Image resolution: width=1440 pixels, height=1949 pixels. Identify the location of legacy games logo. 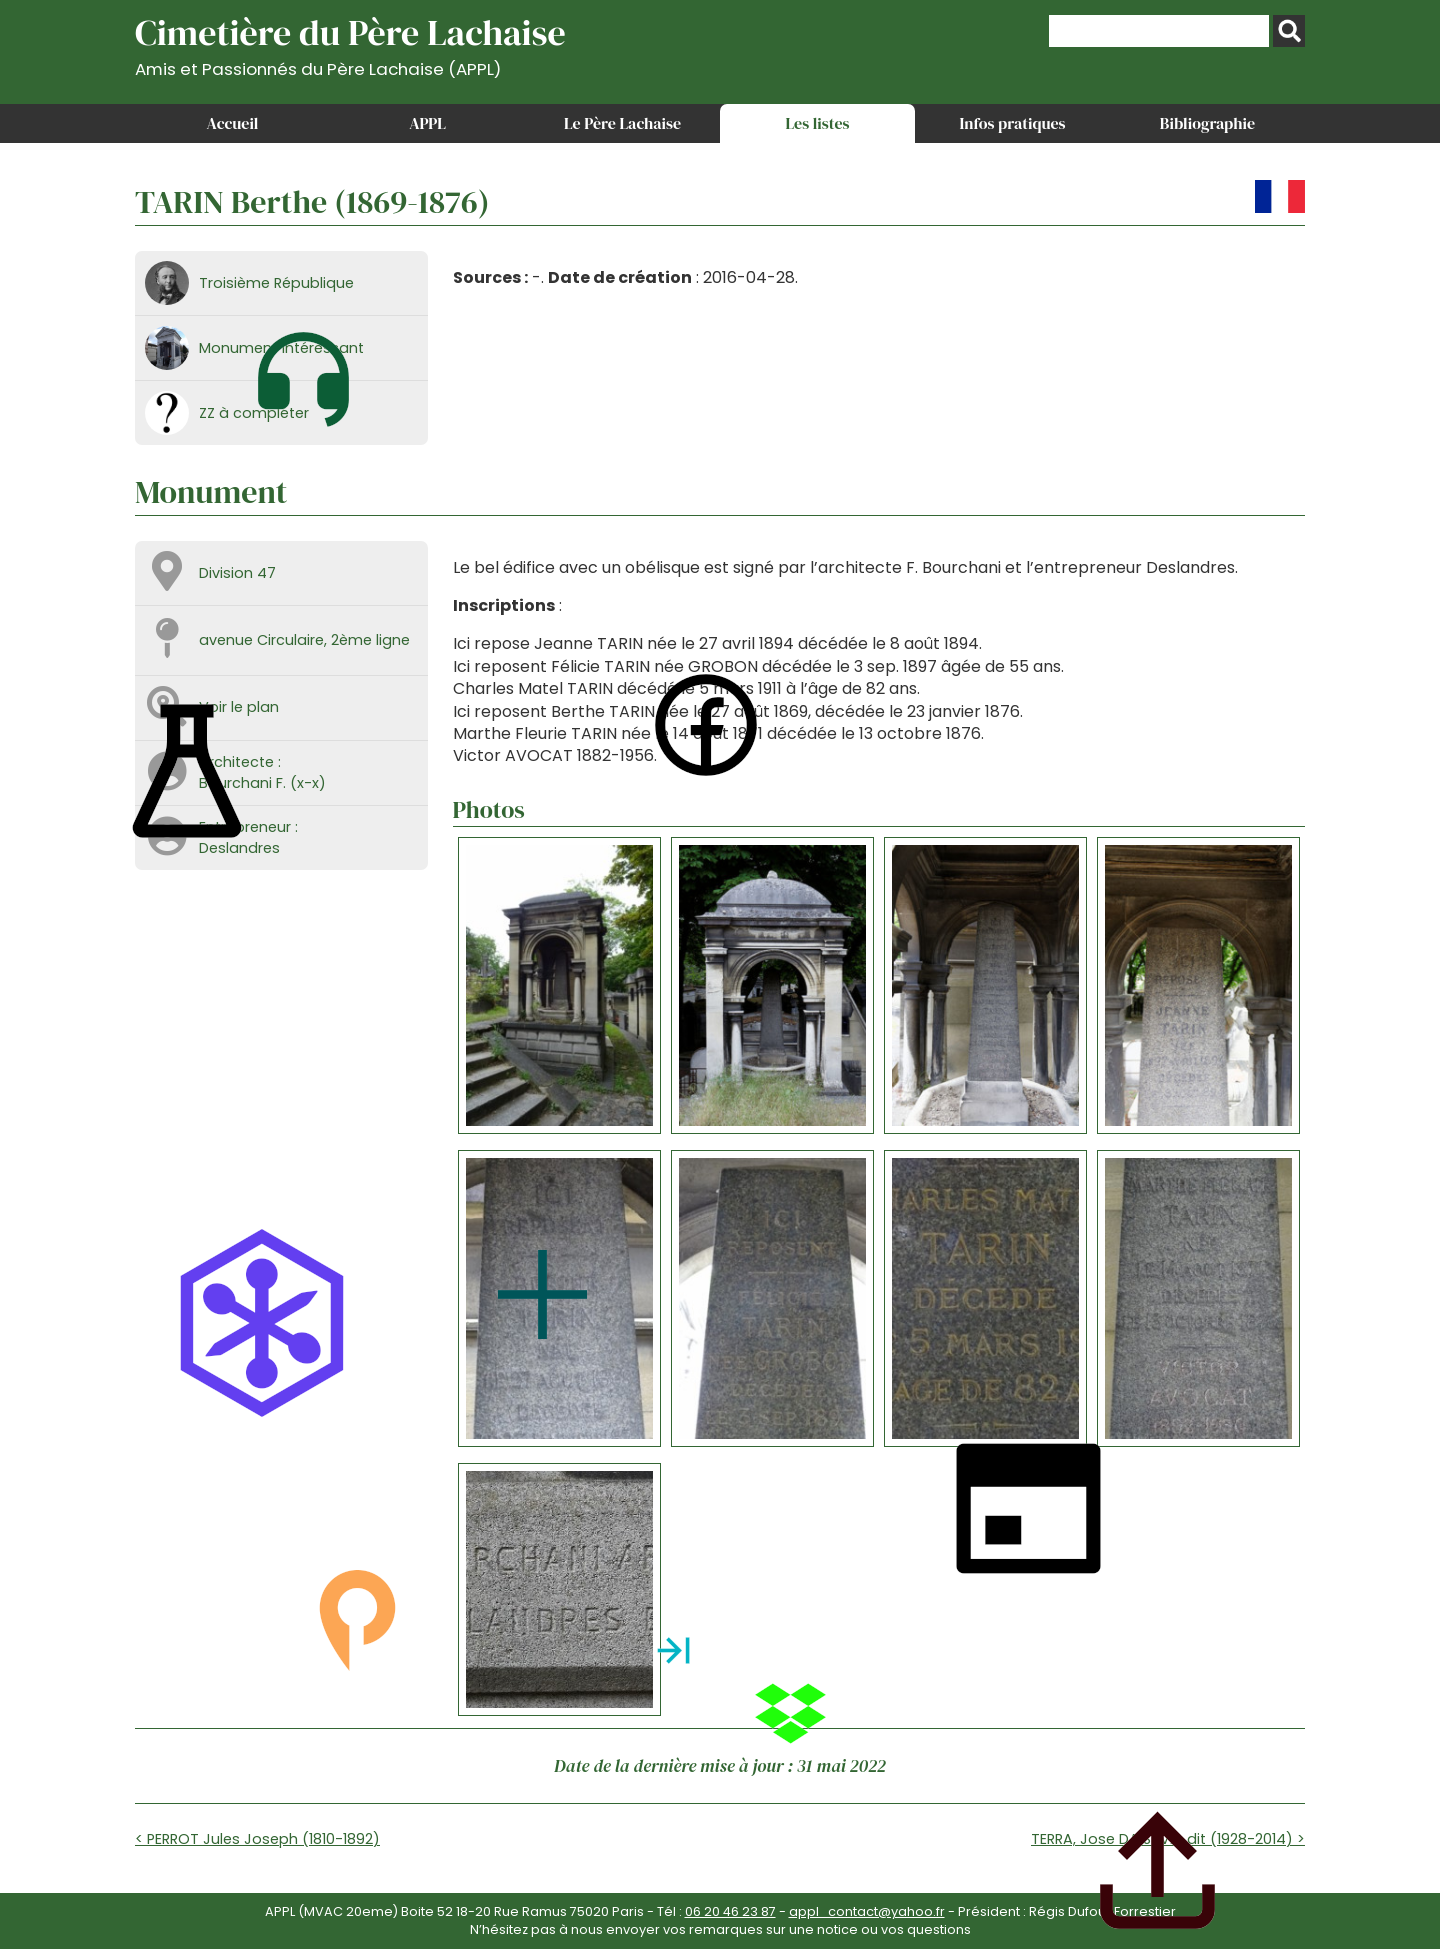
(262, 1323).